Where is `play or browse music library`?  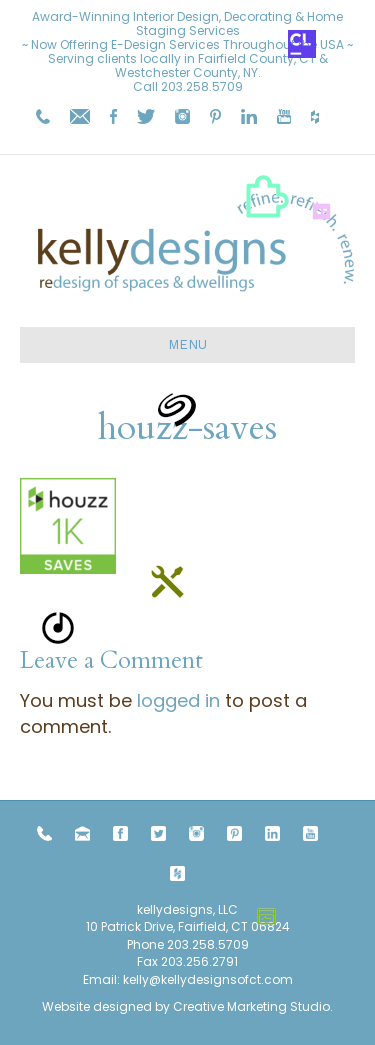
play or browse music library is located at coordinates (58, 628).